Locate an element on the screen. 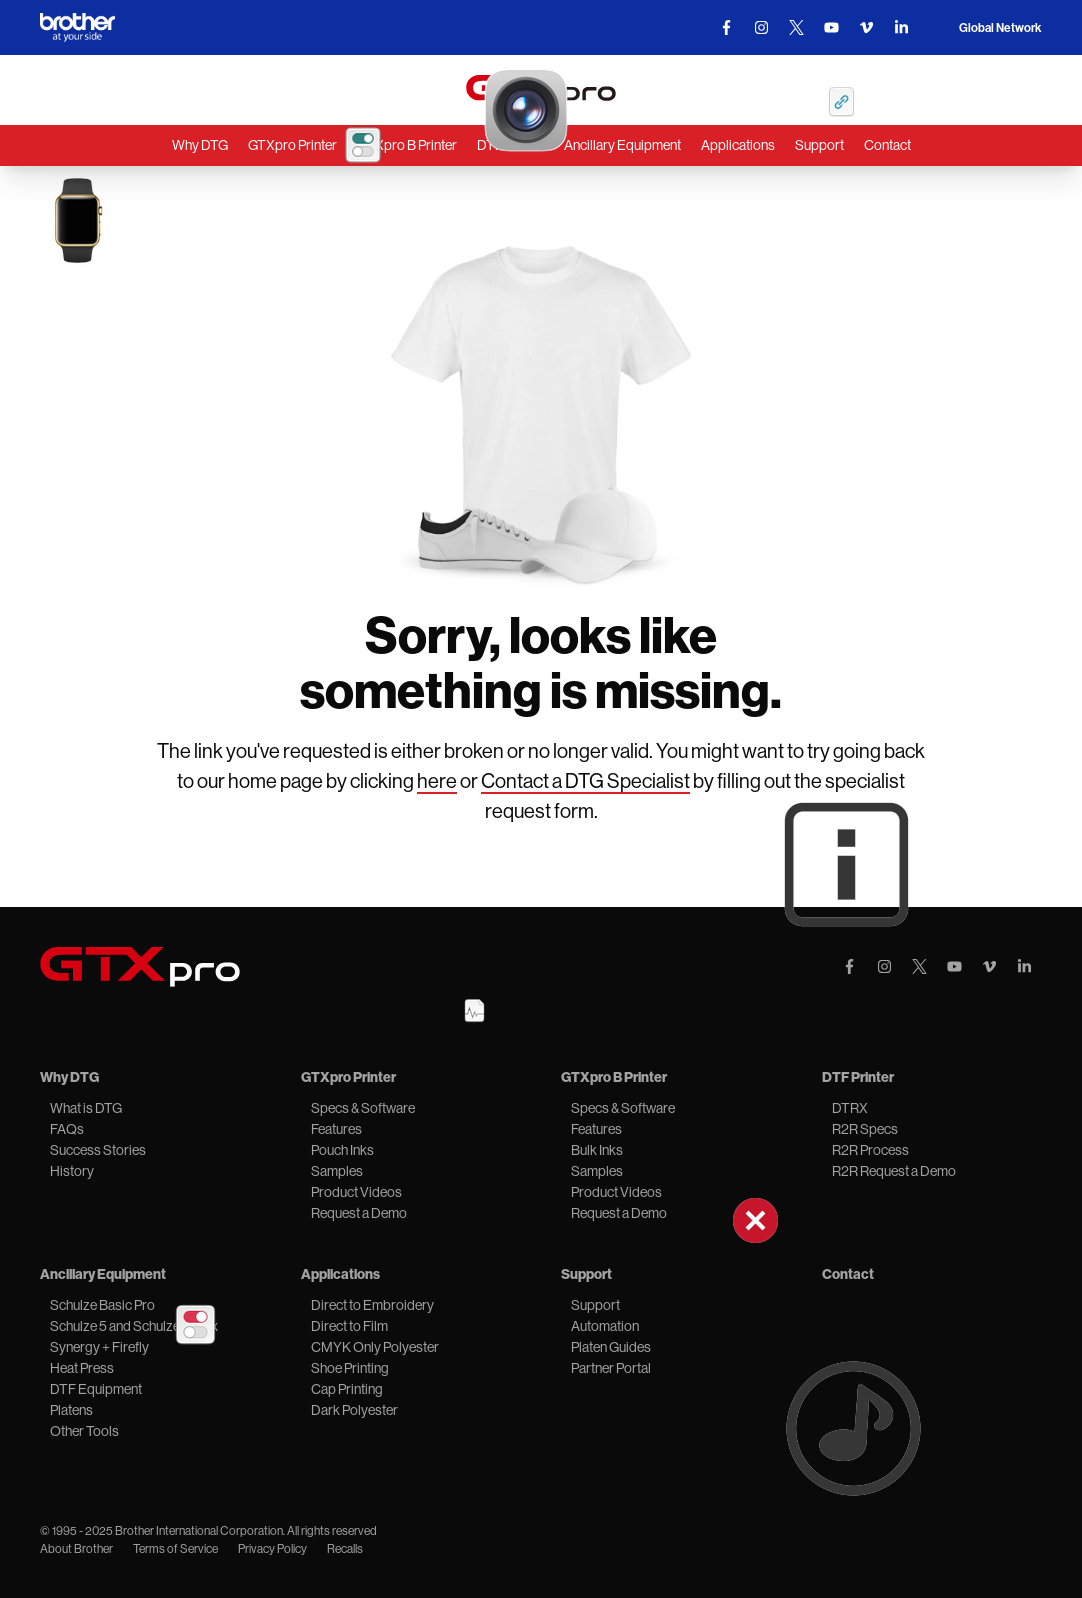  open the camera app is located at coordinates (526, 110).